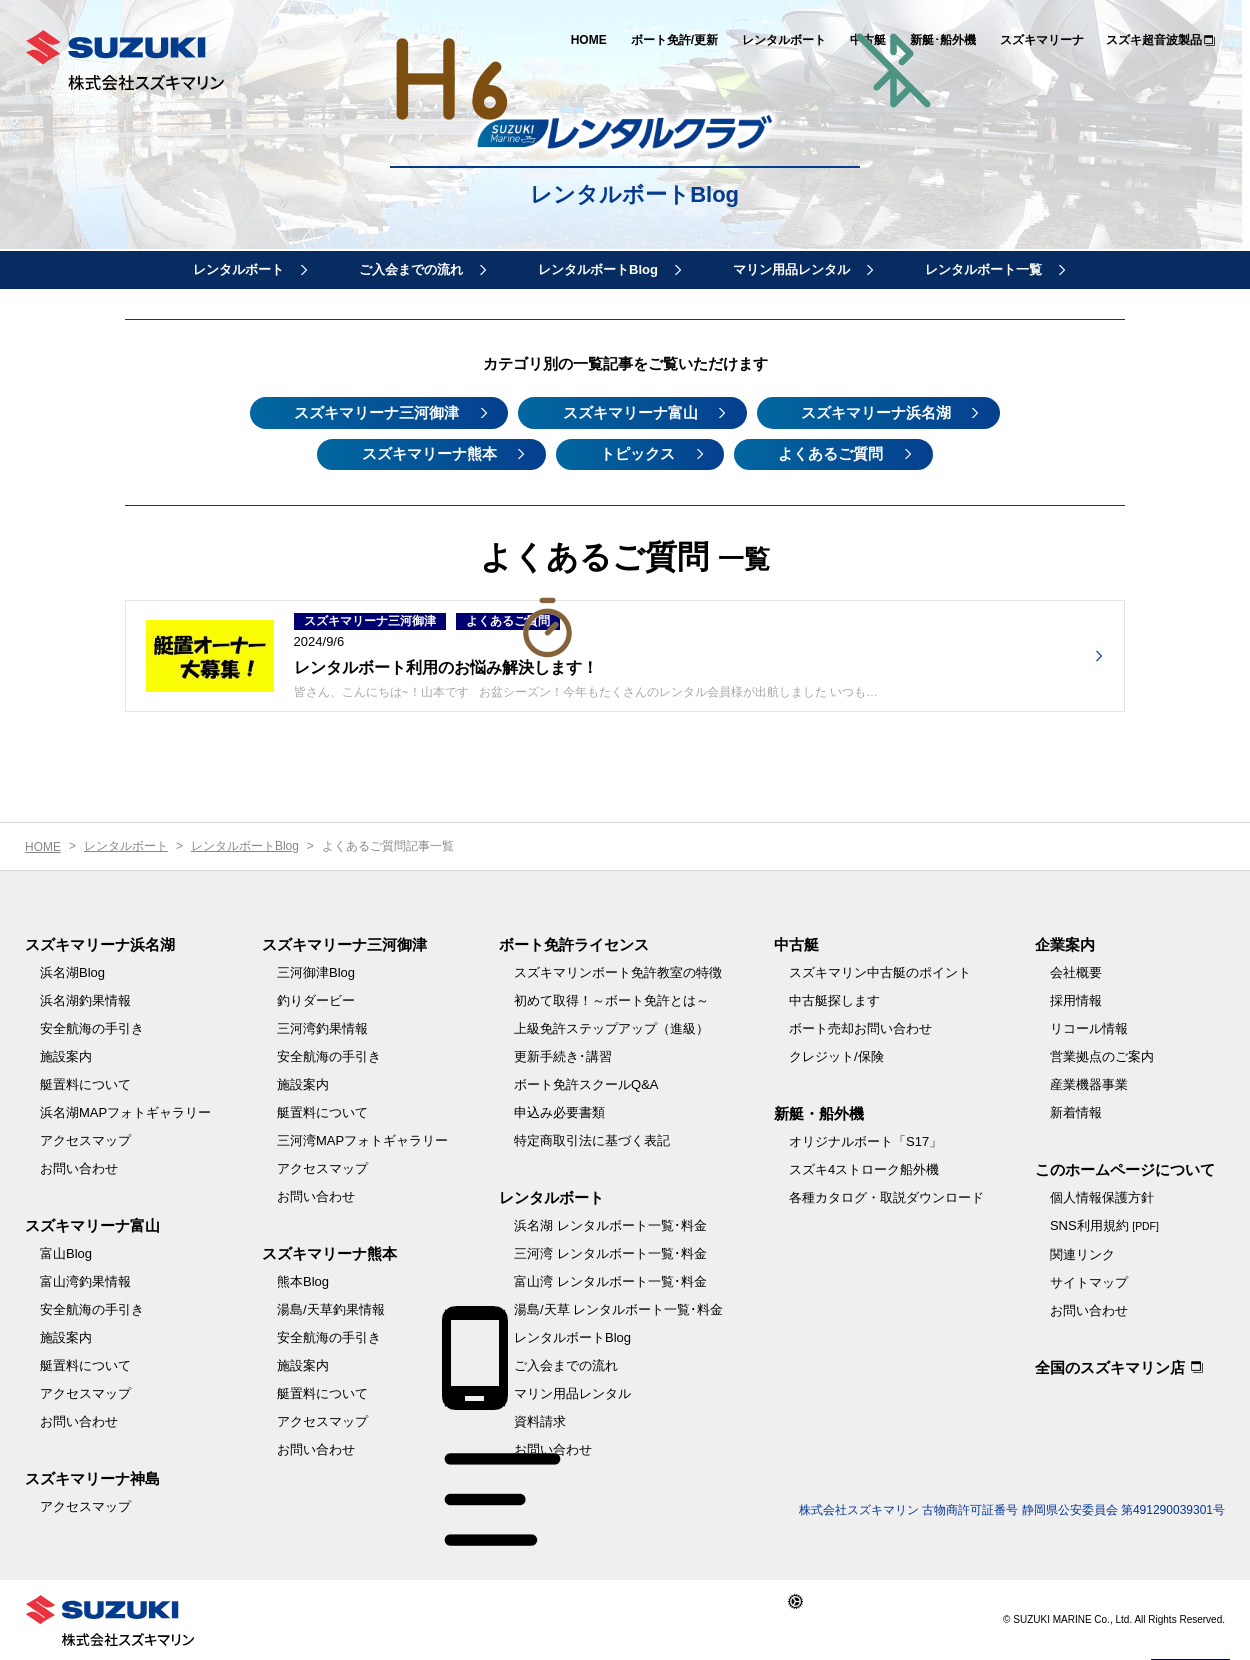 The width and height of the screenshot is (1250, 1660). Describe the element at coordinates (893, 70) in the screenshot. I see `bluetooth is currently disabled` at that location.